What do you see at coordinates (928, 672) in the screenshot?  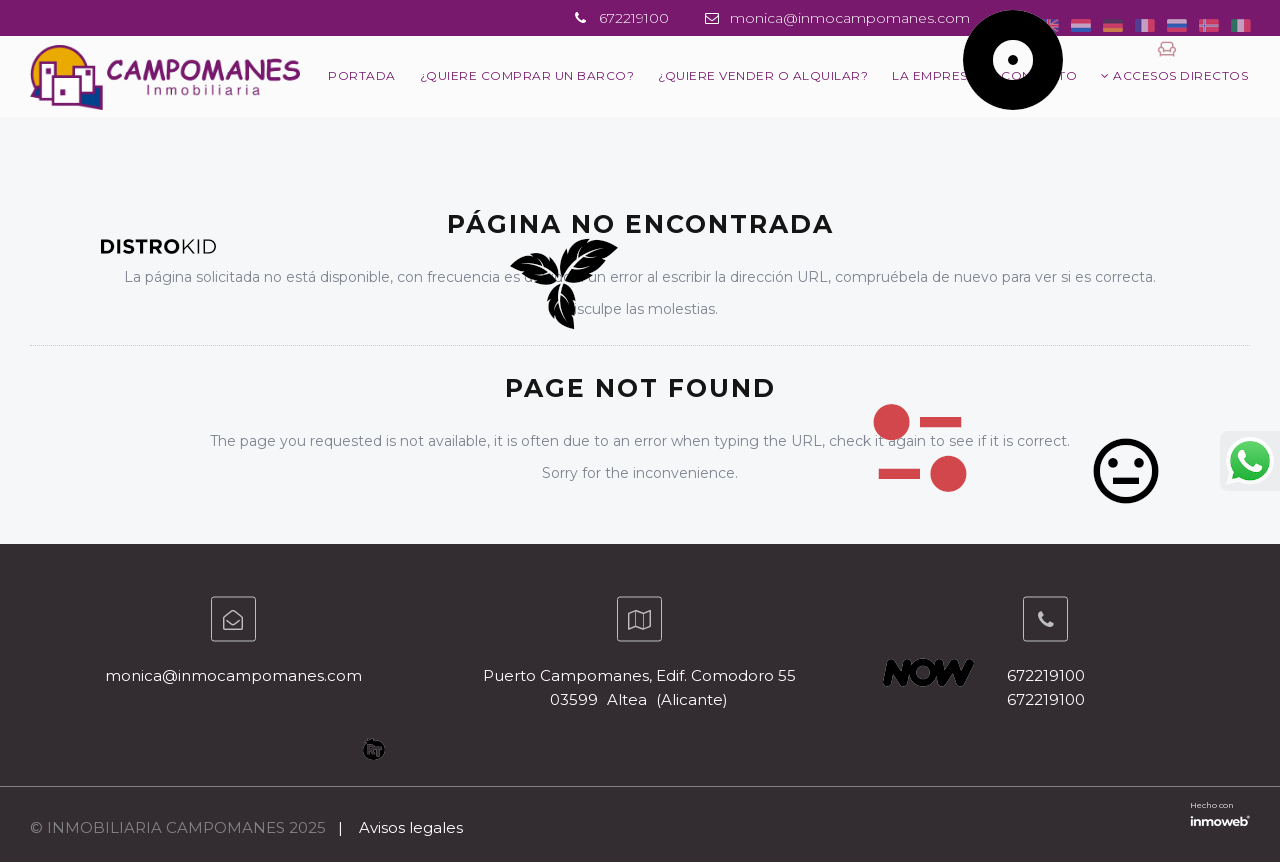 I see `open the NOW streaming app` at bounding box center [928, 672].